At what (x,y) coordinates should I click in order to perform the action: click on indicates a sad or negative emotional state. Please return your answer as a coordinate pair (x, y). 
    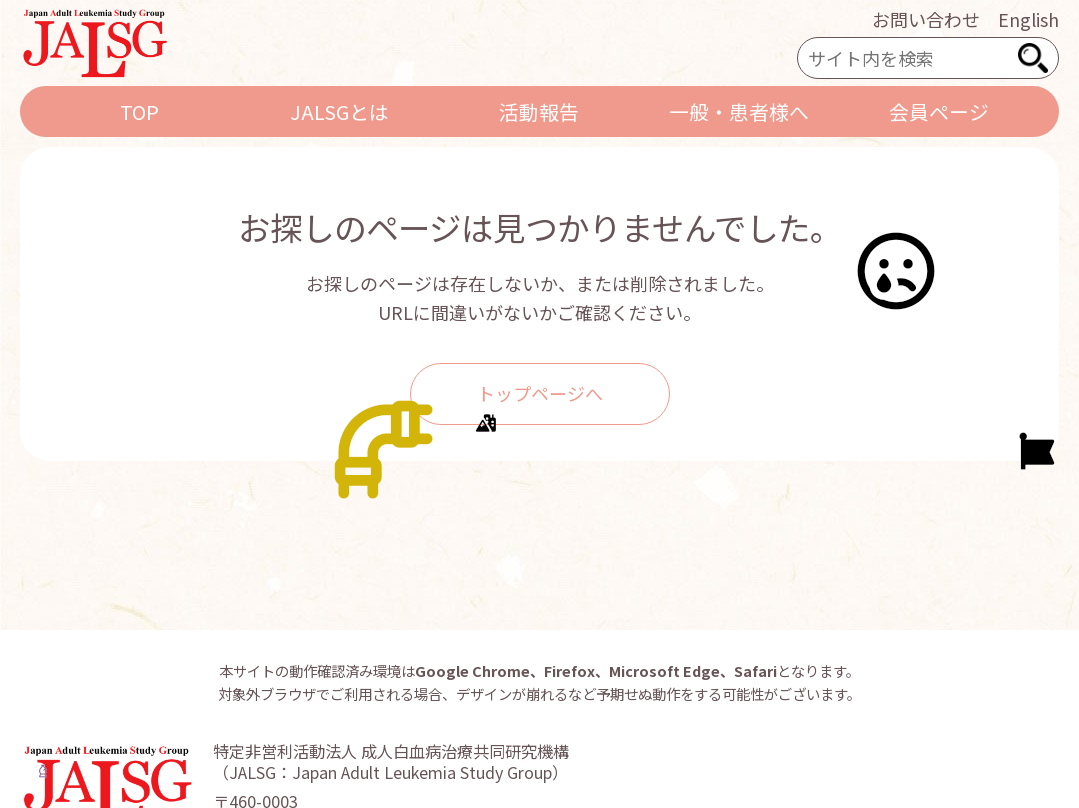
    Looking at the image, I should click on (896, 271).